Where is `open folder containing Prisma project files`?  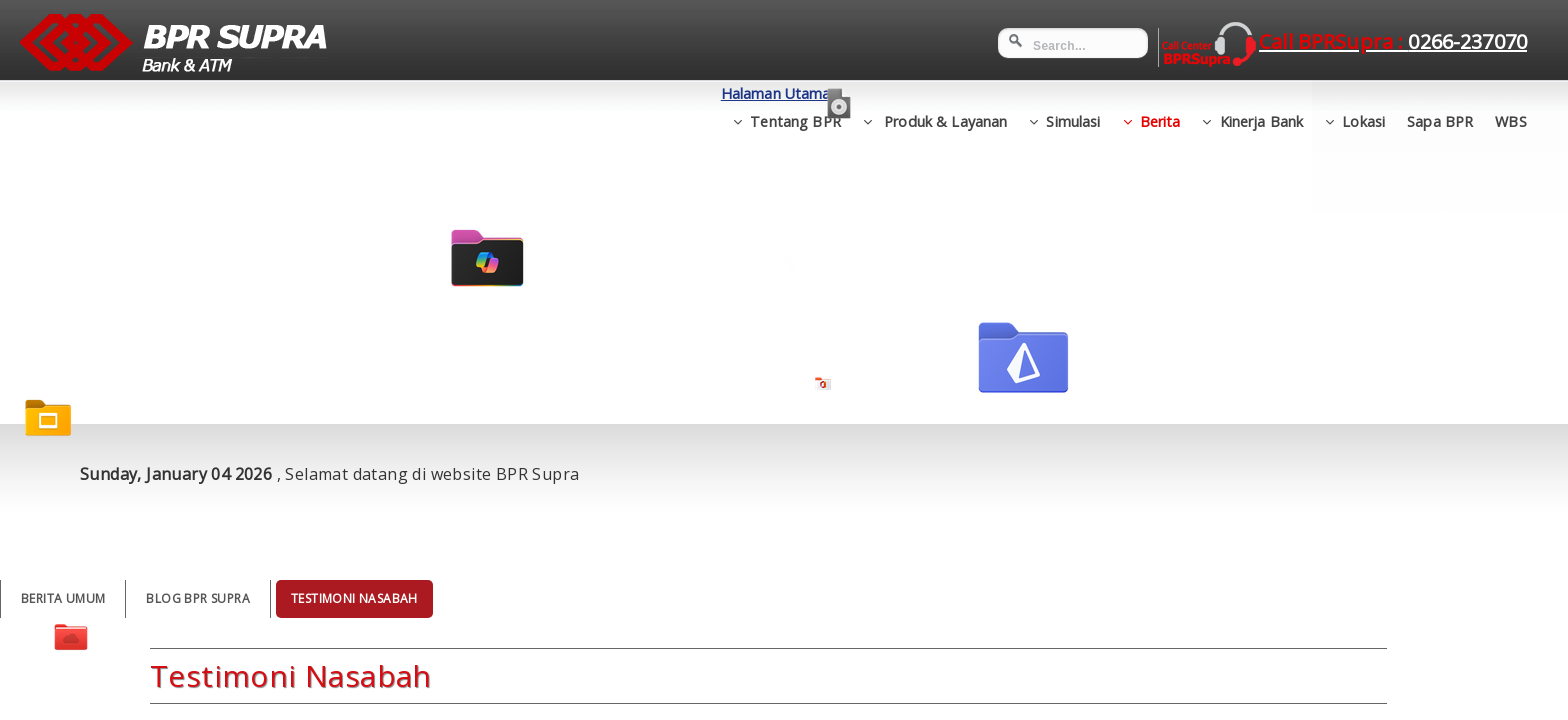 open folder containing Prisma project files is located at coordinates (1023, 360).